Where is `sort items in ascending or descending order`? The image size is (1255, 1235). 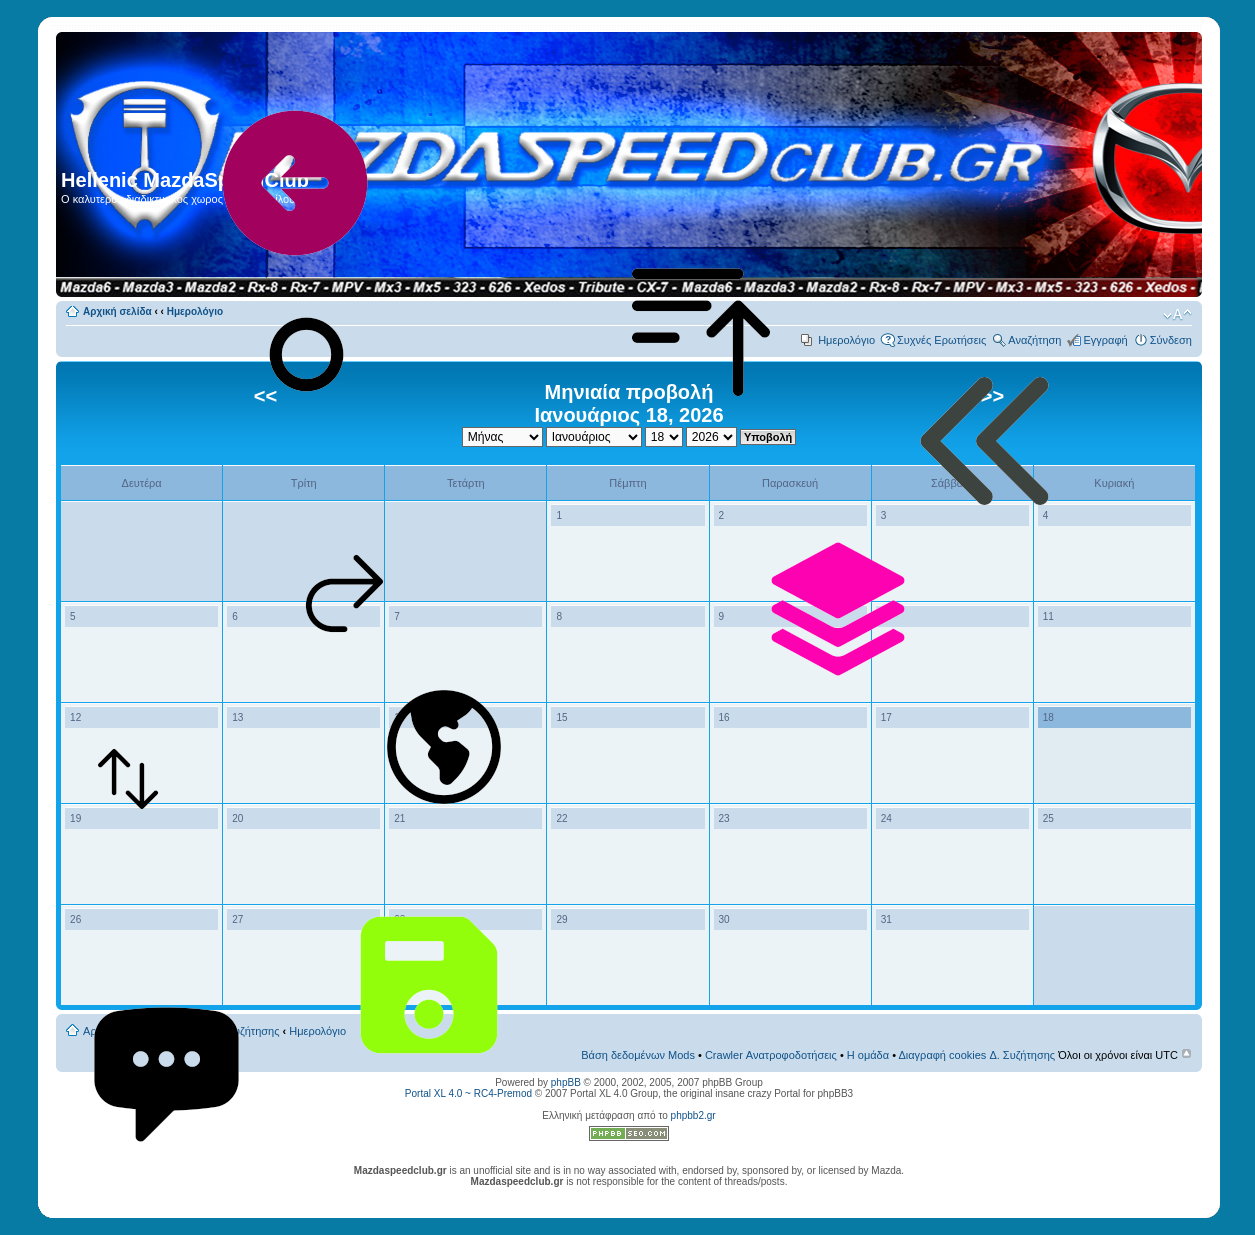
sort items in ascending or descending order is located at coordinates (128, 779).